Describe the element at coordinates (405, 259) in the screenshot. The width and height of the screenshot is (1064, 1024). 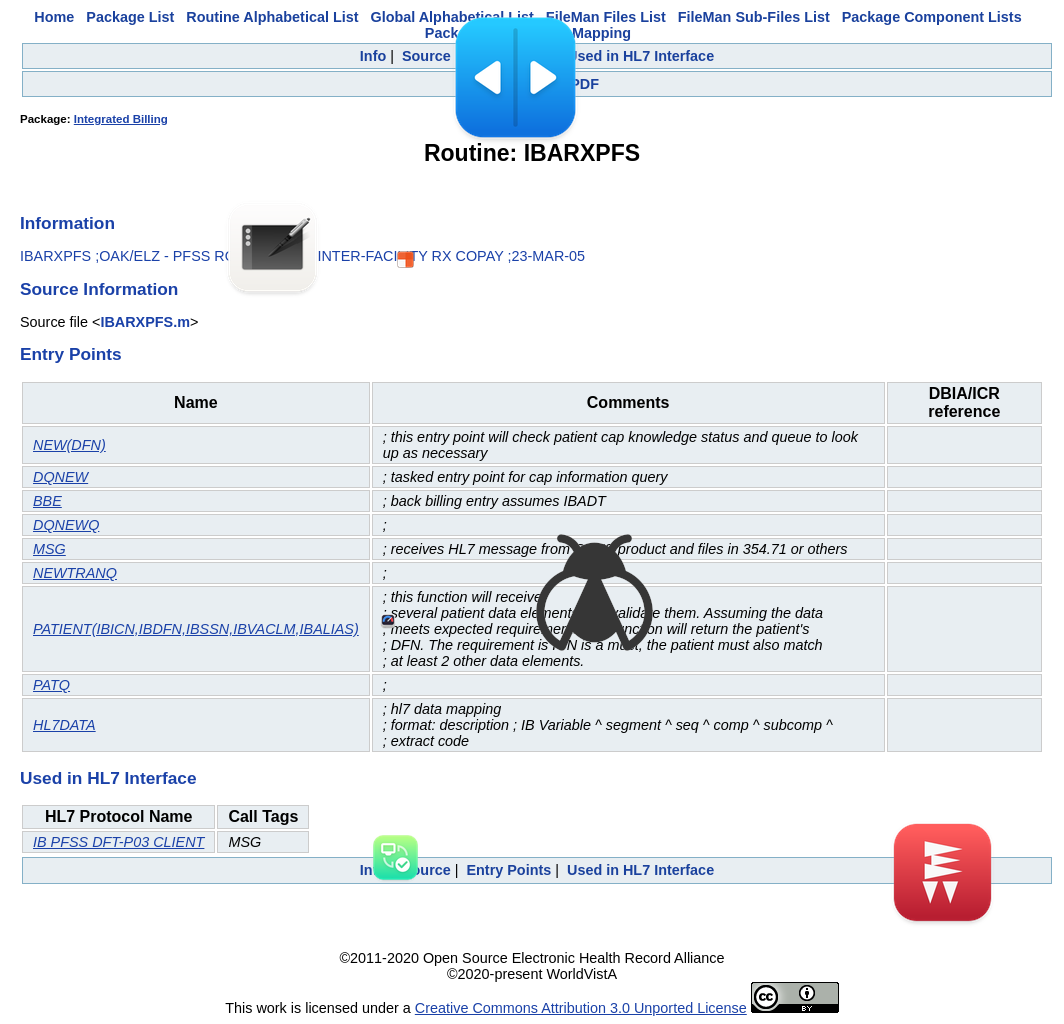
I see `switch to the bottom-left workspace` at that location.